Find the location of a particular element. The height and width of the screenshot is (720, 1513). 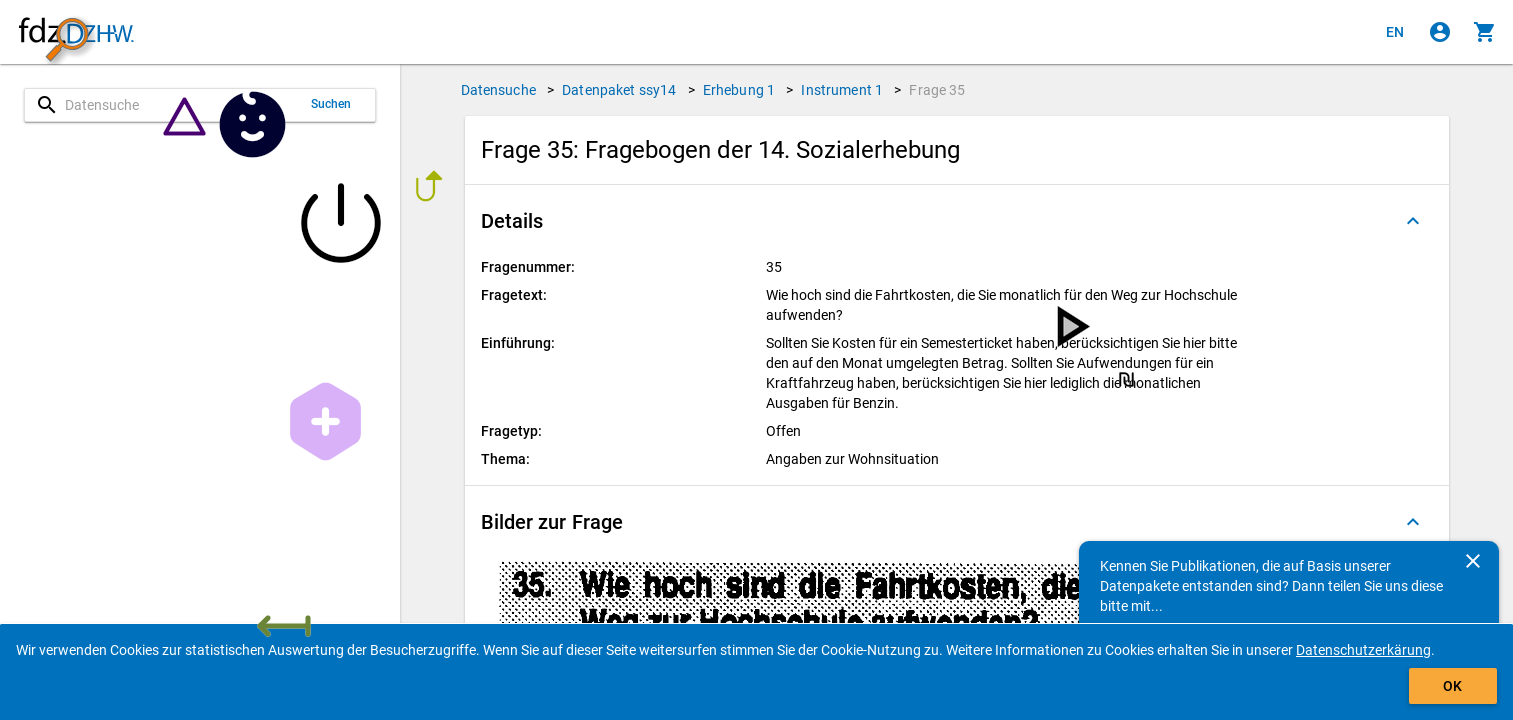

redo or repeat last action is located at coordinates (428, 186).